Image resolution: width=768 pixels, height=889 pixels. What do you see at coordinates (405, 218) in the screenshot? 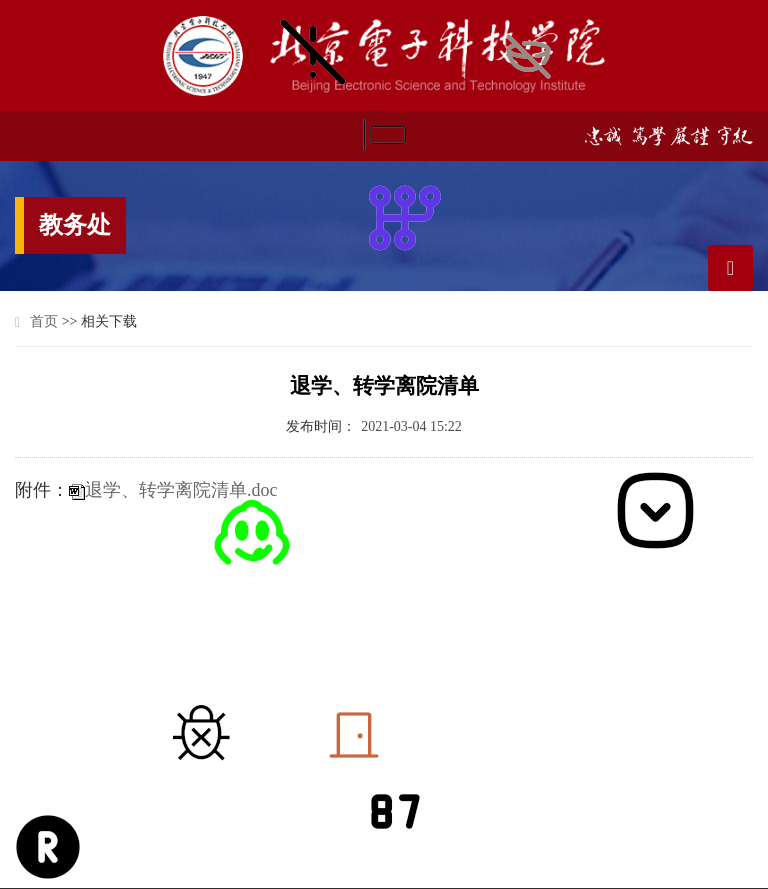
I see `select manual transmission mode` at bounding box center [405, 218].